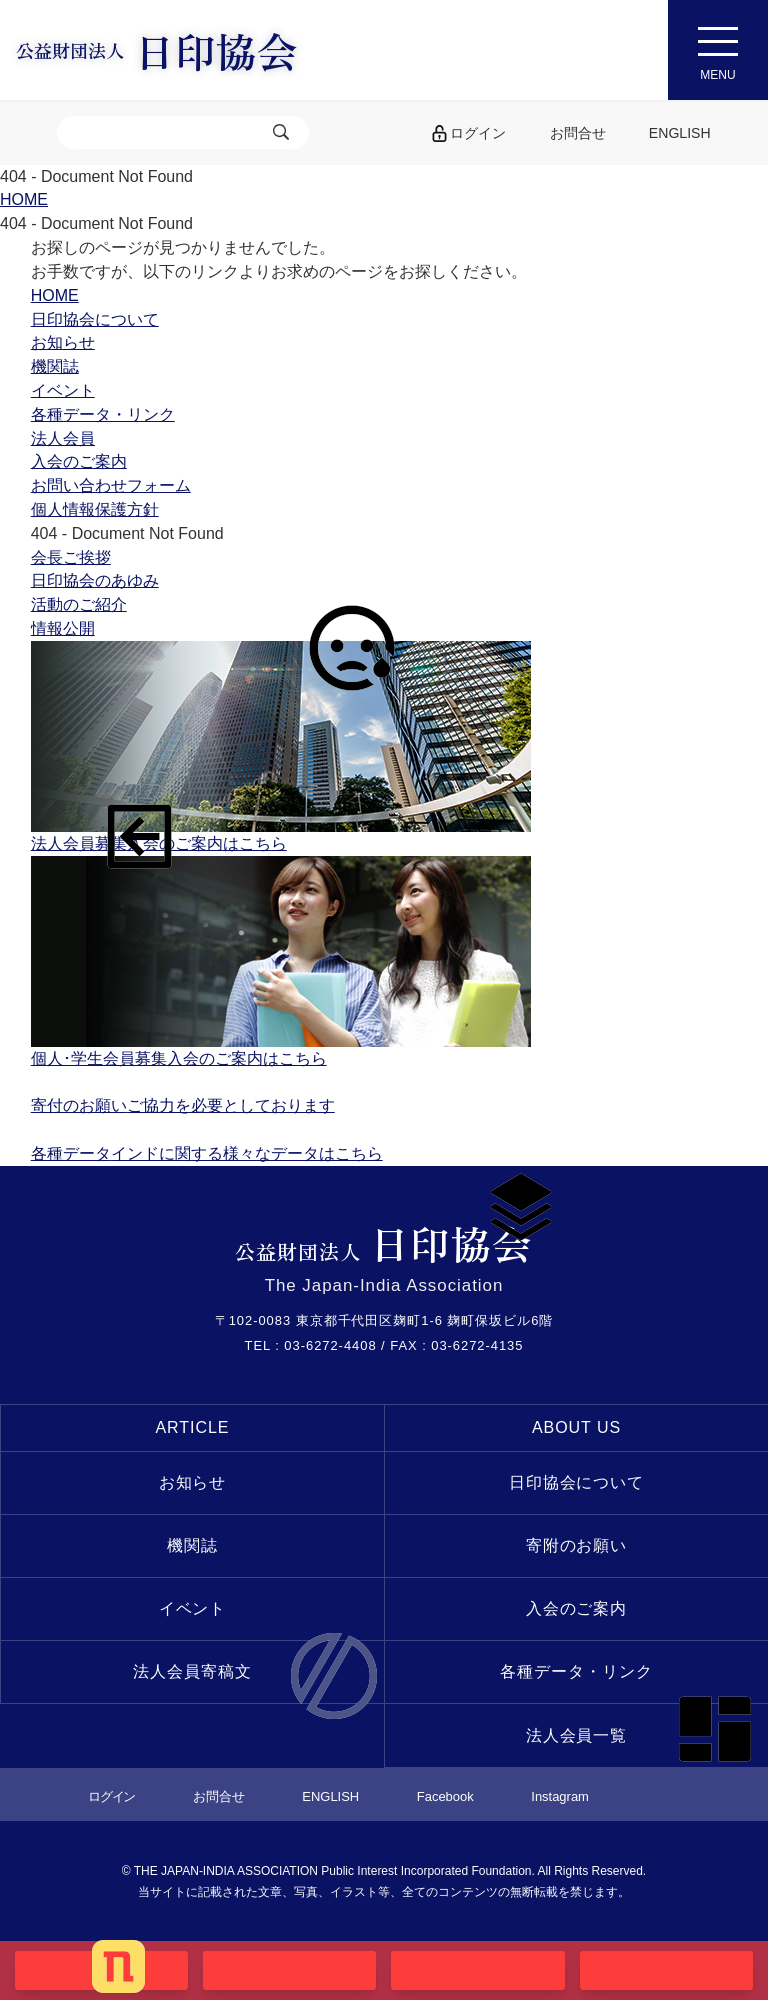  Describe the element at coordinates (334, 1676) in the screenshot. I see `odin programming language logo` at that location.